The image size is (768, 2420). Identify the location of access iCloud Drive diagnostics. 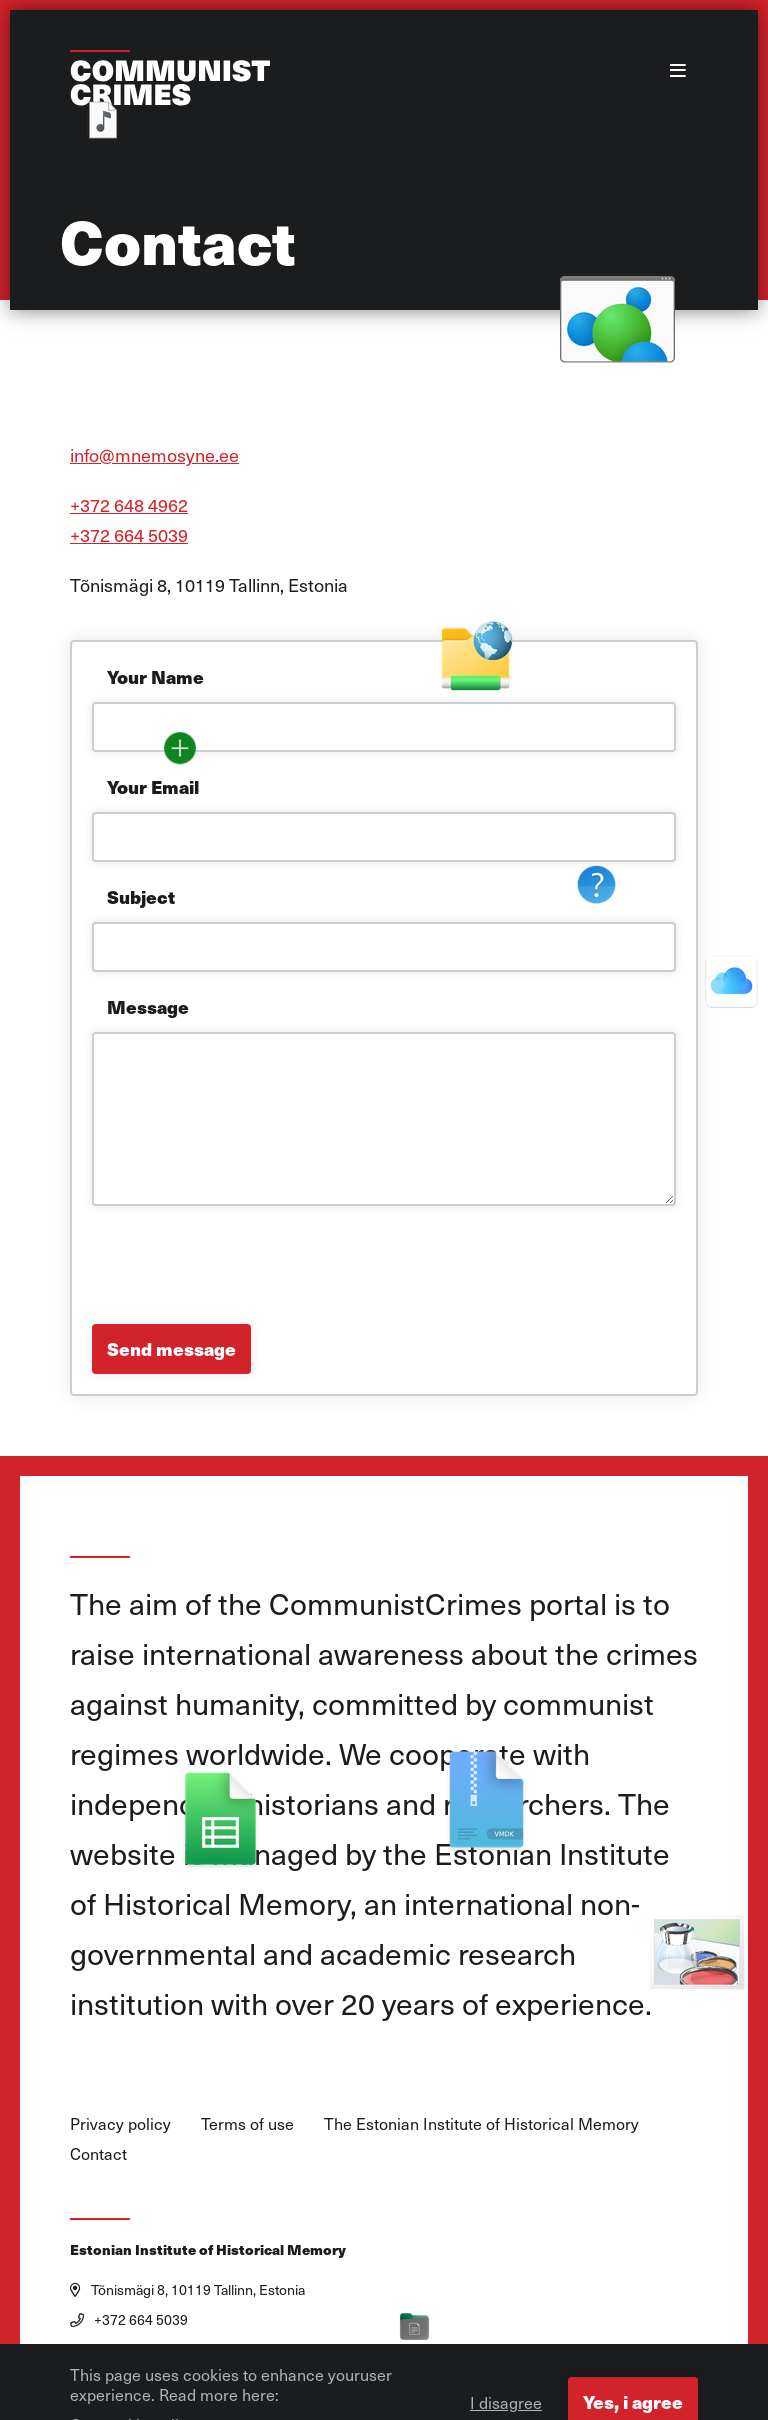
(731, 981).